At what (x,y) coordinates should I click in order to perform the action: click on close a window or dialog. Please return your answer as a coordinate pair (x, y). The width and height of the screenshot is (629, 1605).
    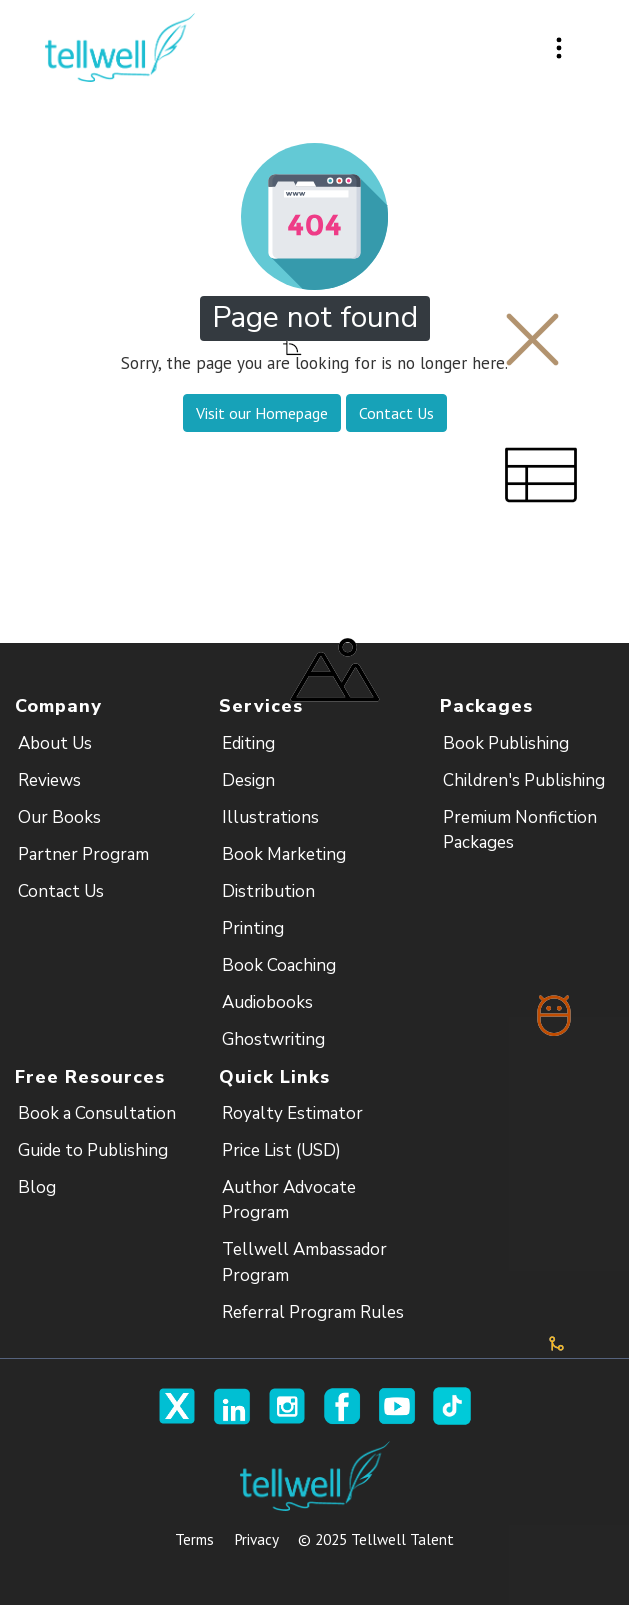
    Looking at the image, I should click on (532, 339).